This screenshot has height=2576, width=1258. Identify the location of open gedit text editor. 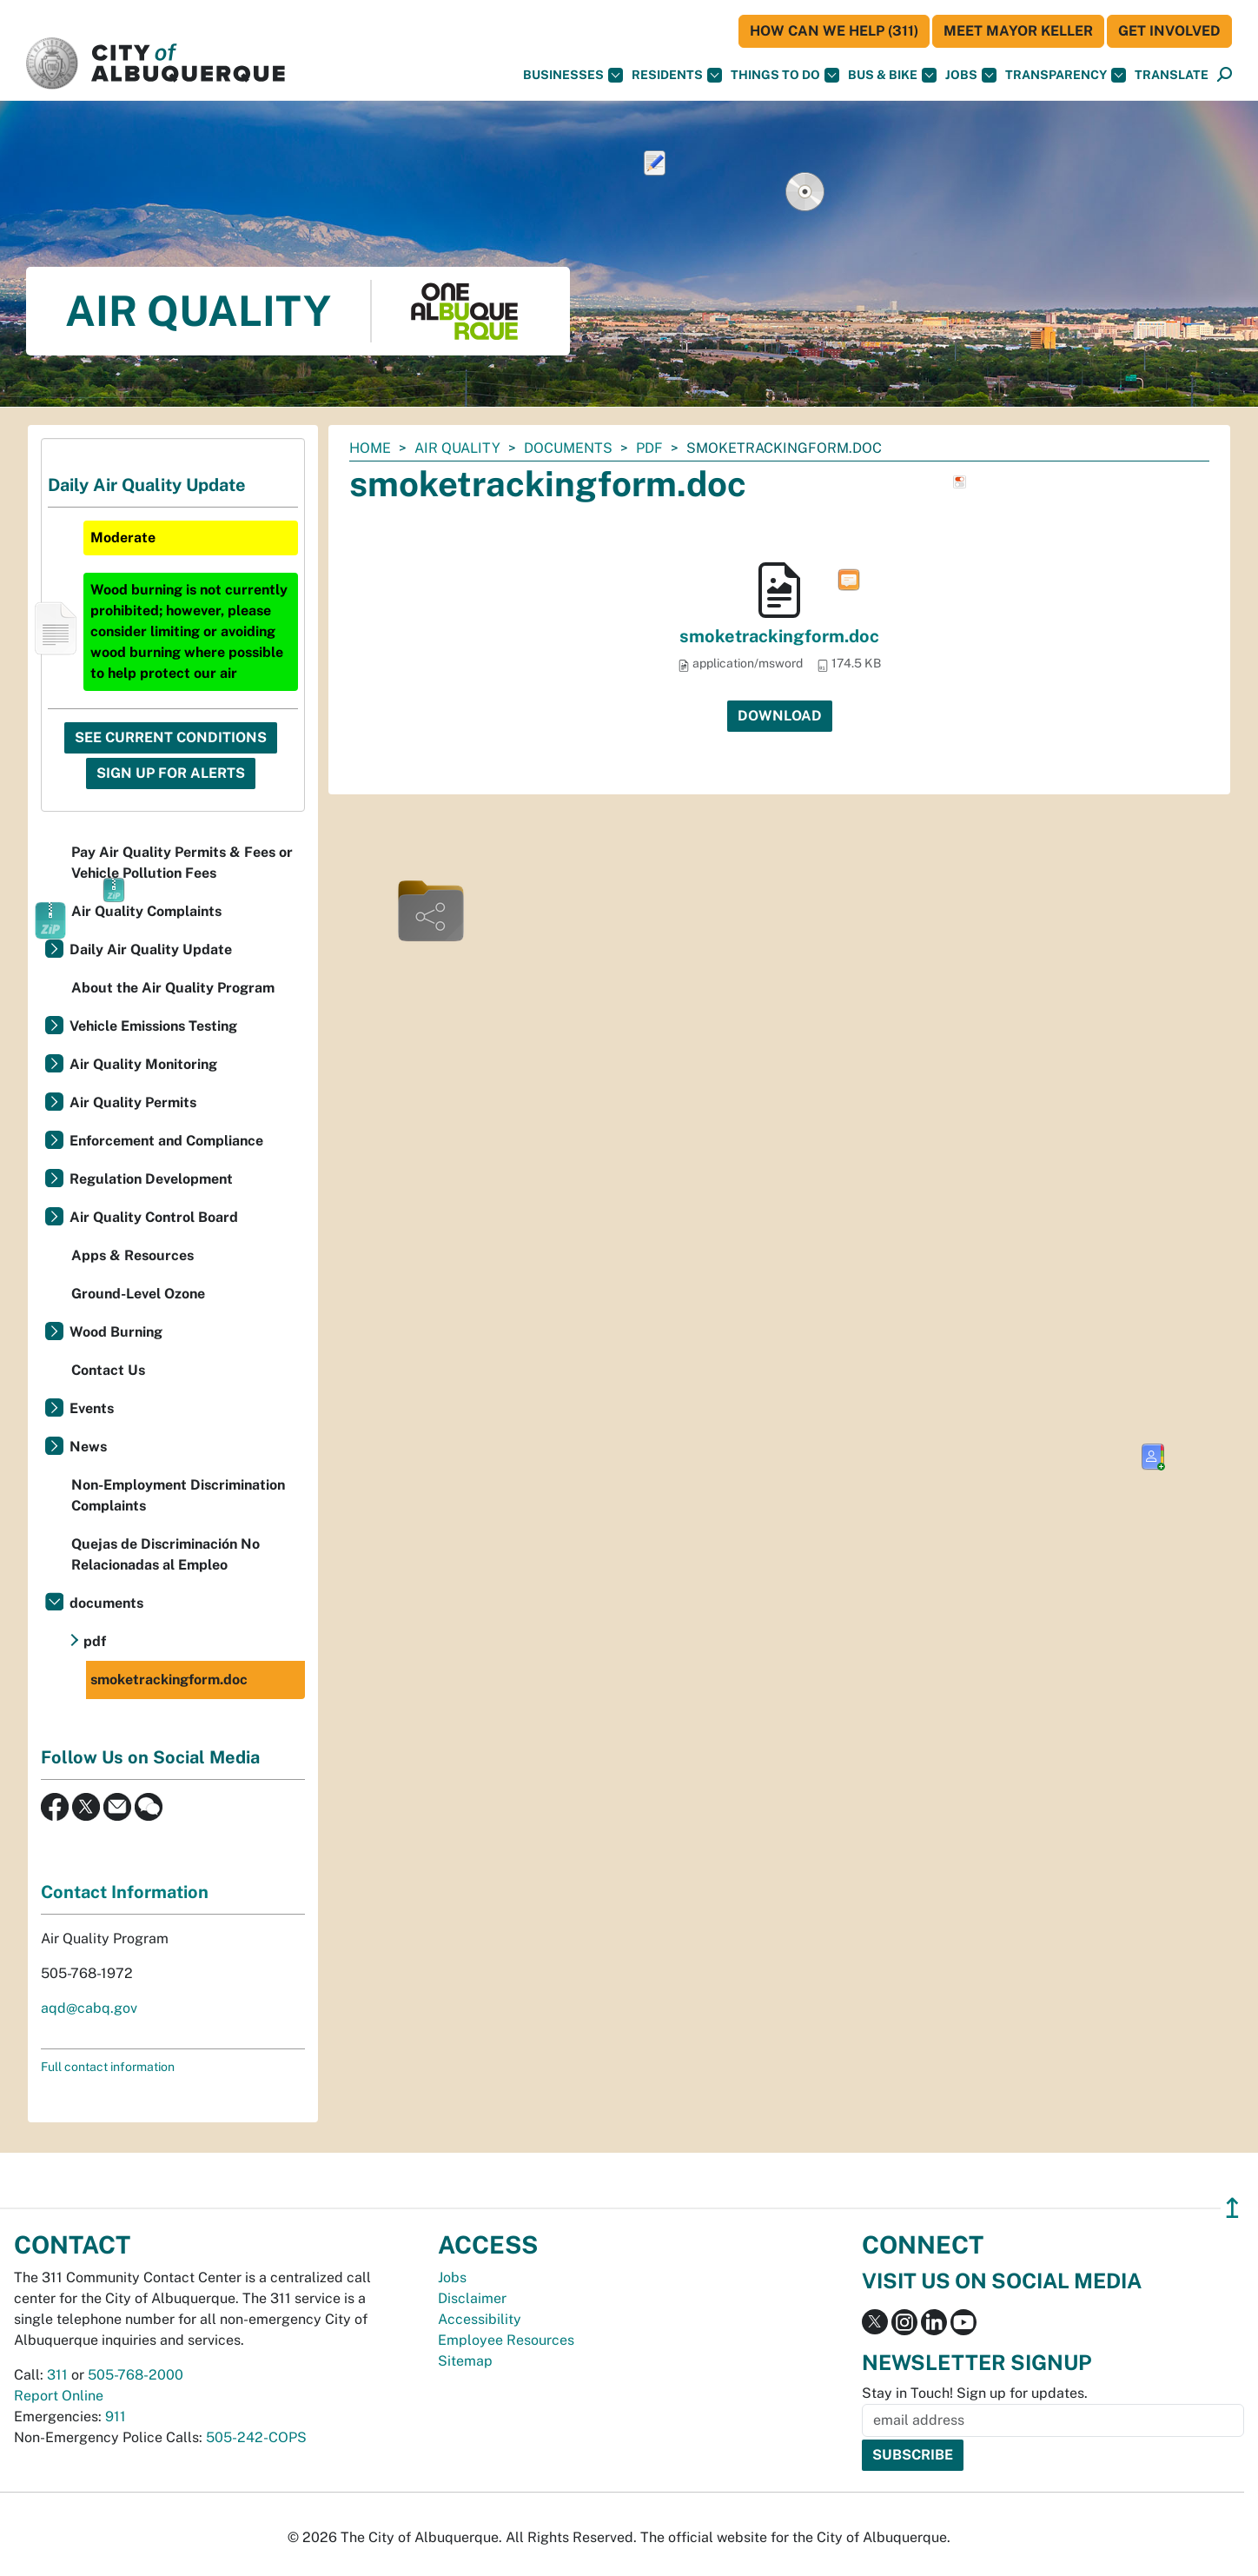
(654, 163).